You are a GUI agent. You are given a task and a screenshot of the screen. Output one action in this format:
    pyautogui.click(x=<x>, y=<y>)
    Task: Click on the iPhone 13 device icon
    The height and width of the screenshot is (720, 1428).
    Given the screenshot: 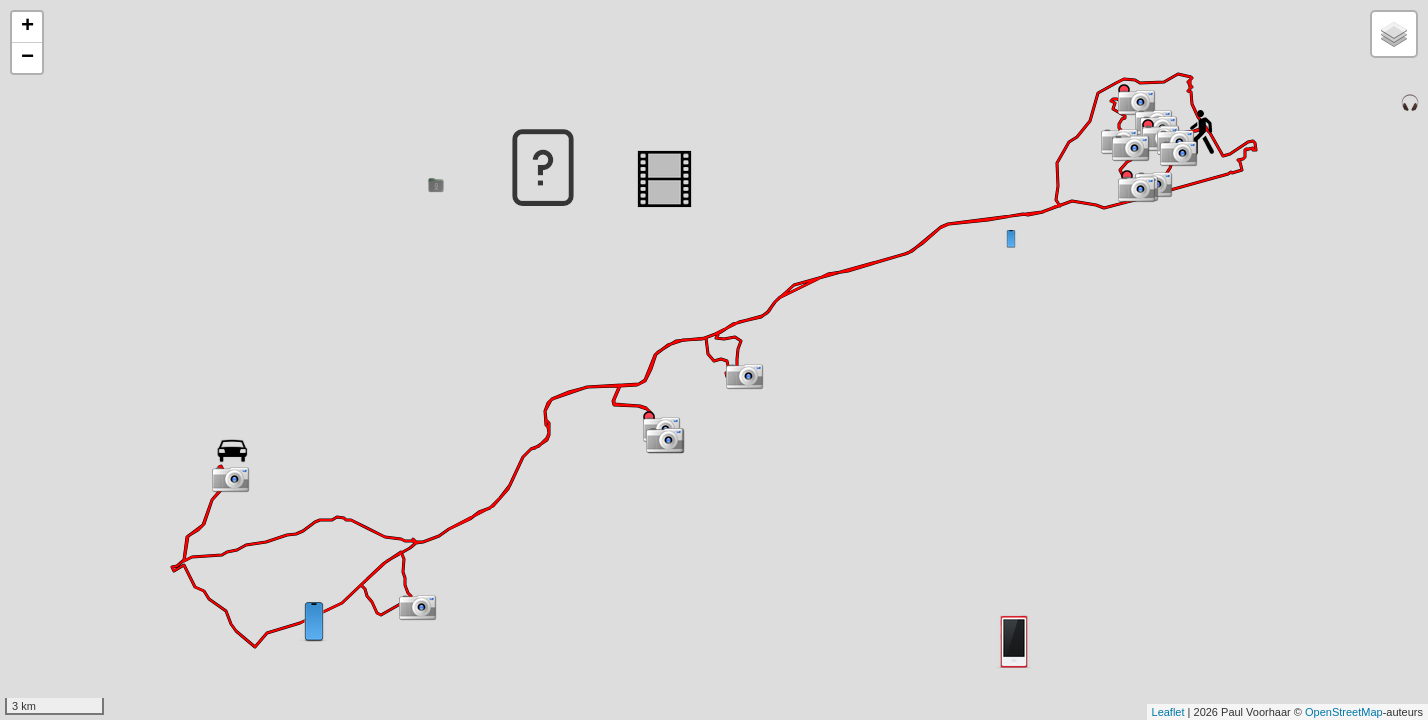 What is the action you would take?
    pyautogui.click(x=1011, y=239)
    